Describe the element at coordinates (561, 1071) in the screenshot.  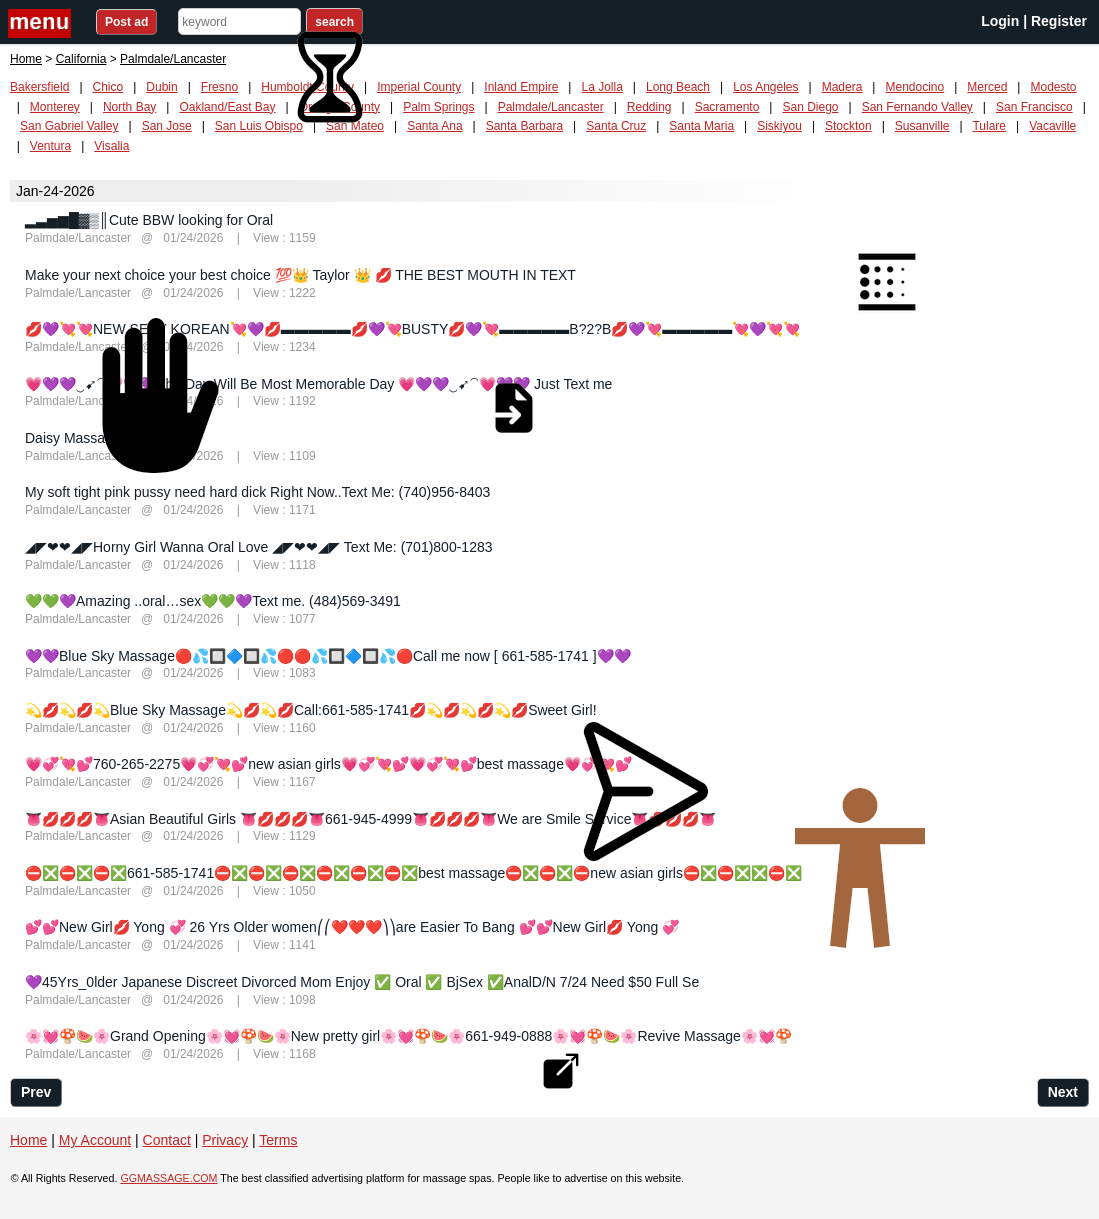
I see `open link in a new window` at that location.